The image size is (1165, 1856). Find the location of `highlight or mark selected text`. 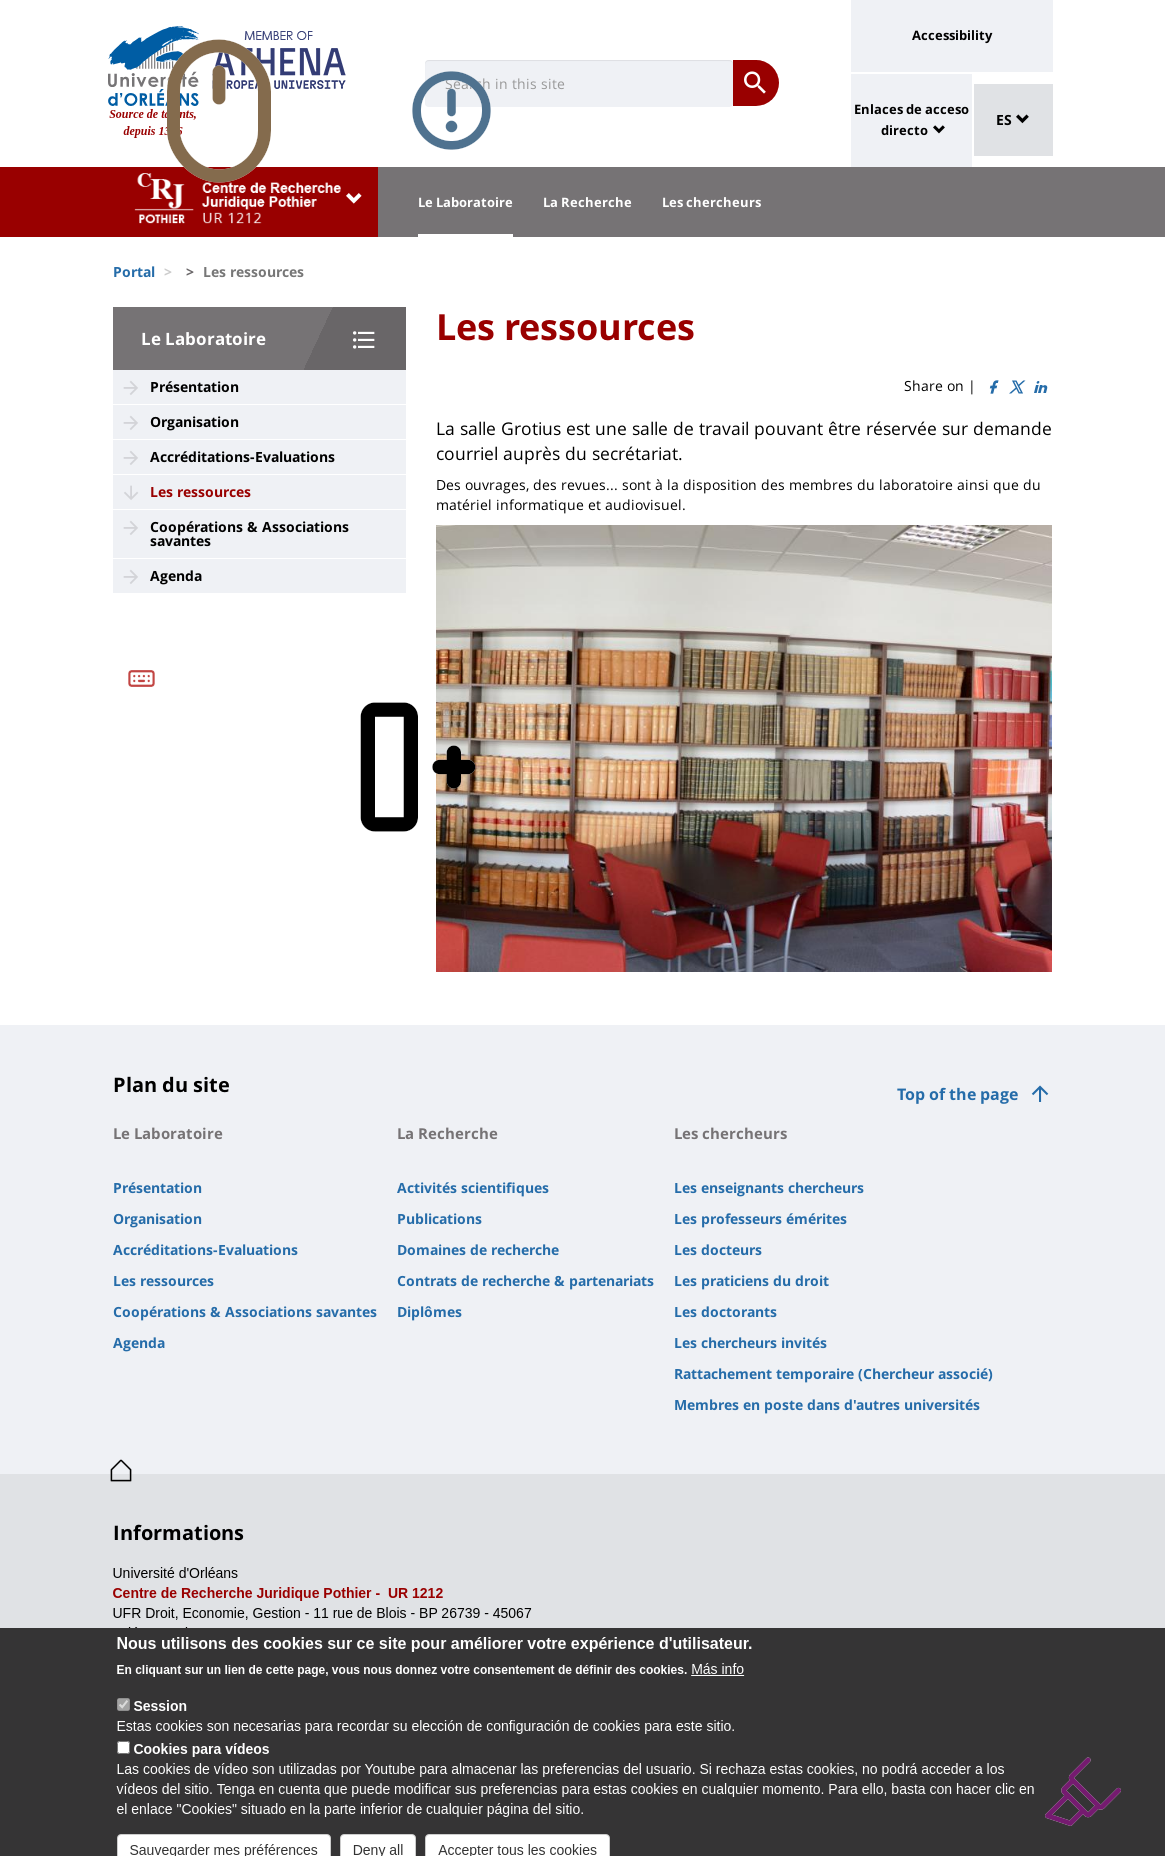

highlight or mark selected text is located at coordinates (1080, 1795).